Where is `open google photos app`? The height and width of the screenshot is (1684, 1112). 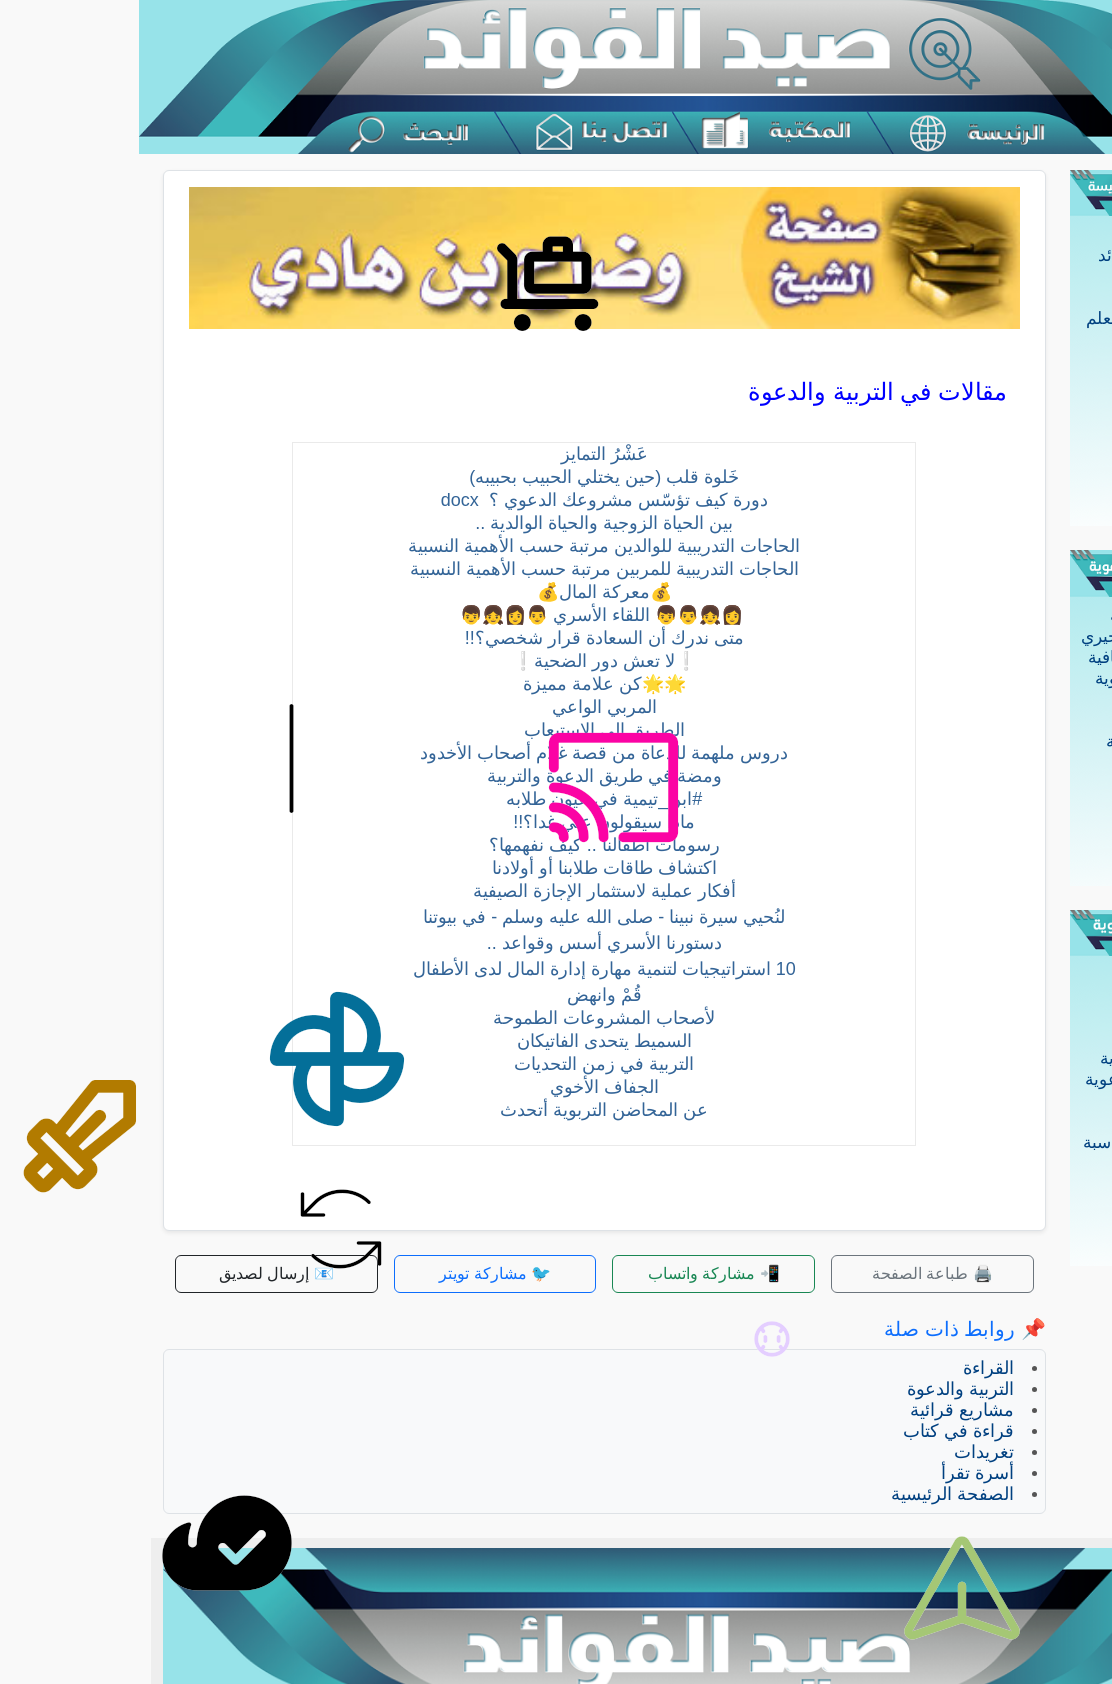
open google photos app is located at coordinates (337, 1059).